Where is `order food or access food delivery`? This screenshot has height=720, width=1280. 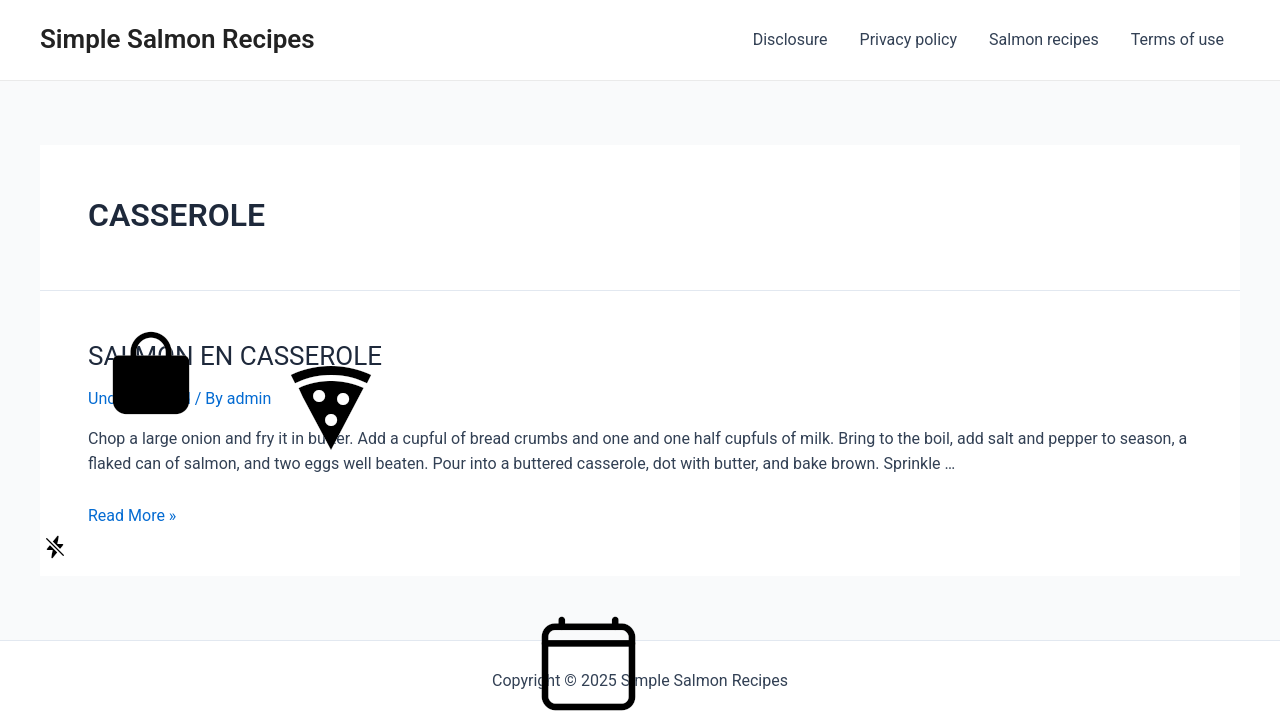 order food or access food delivery is located at coordinates (331, 408).